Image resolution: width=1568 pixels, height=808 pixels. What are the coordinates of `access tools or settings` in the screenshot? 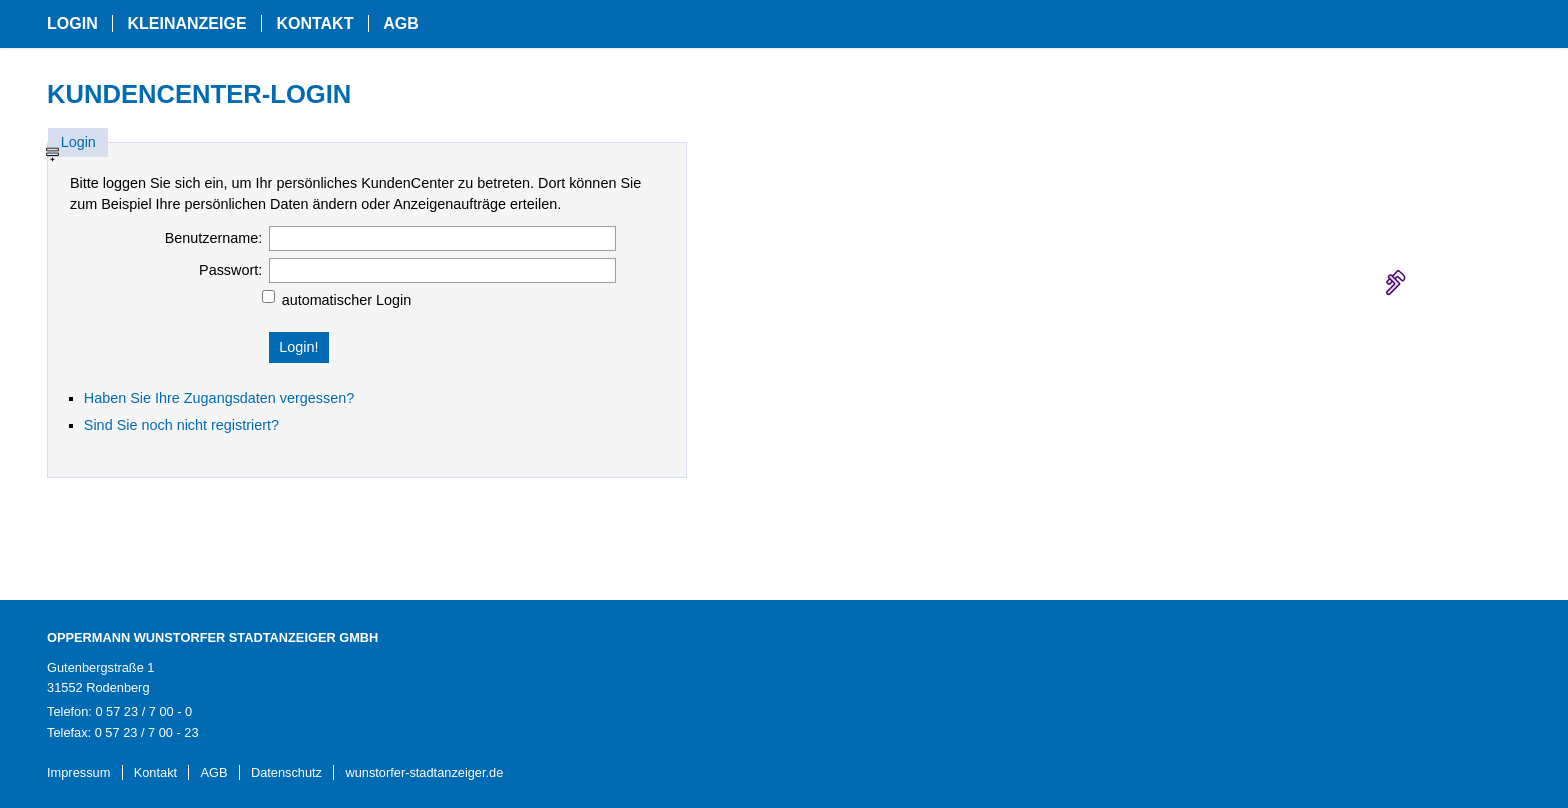 It's located at (1394, 282).